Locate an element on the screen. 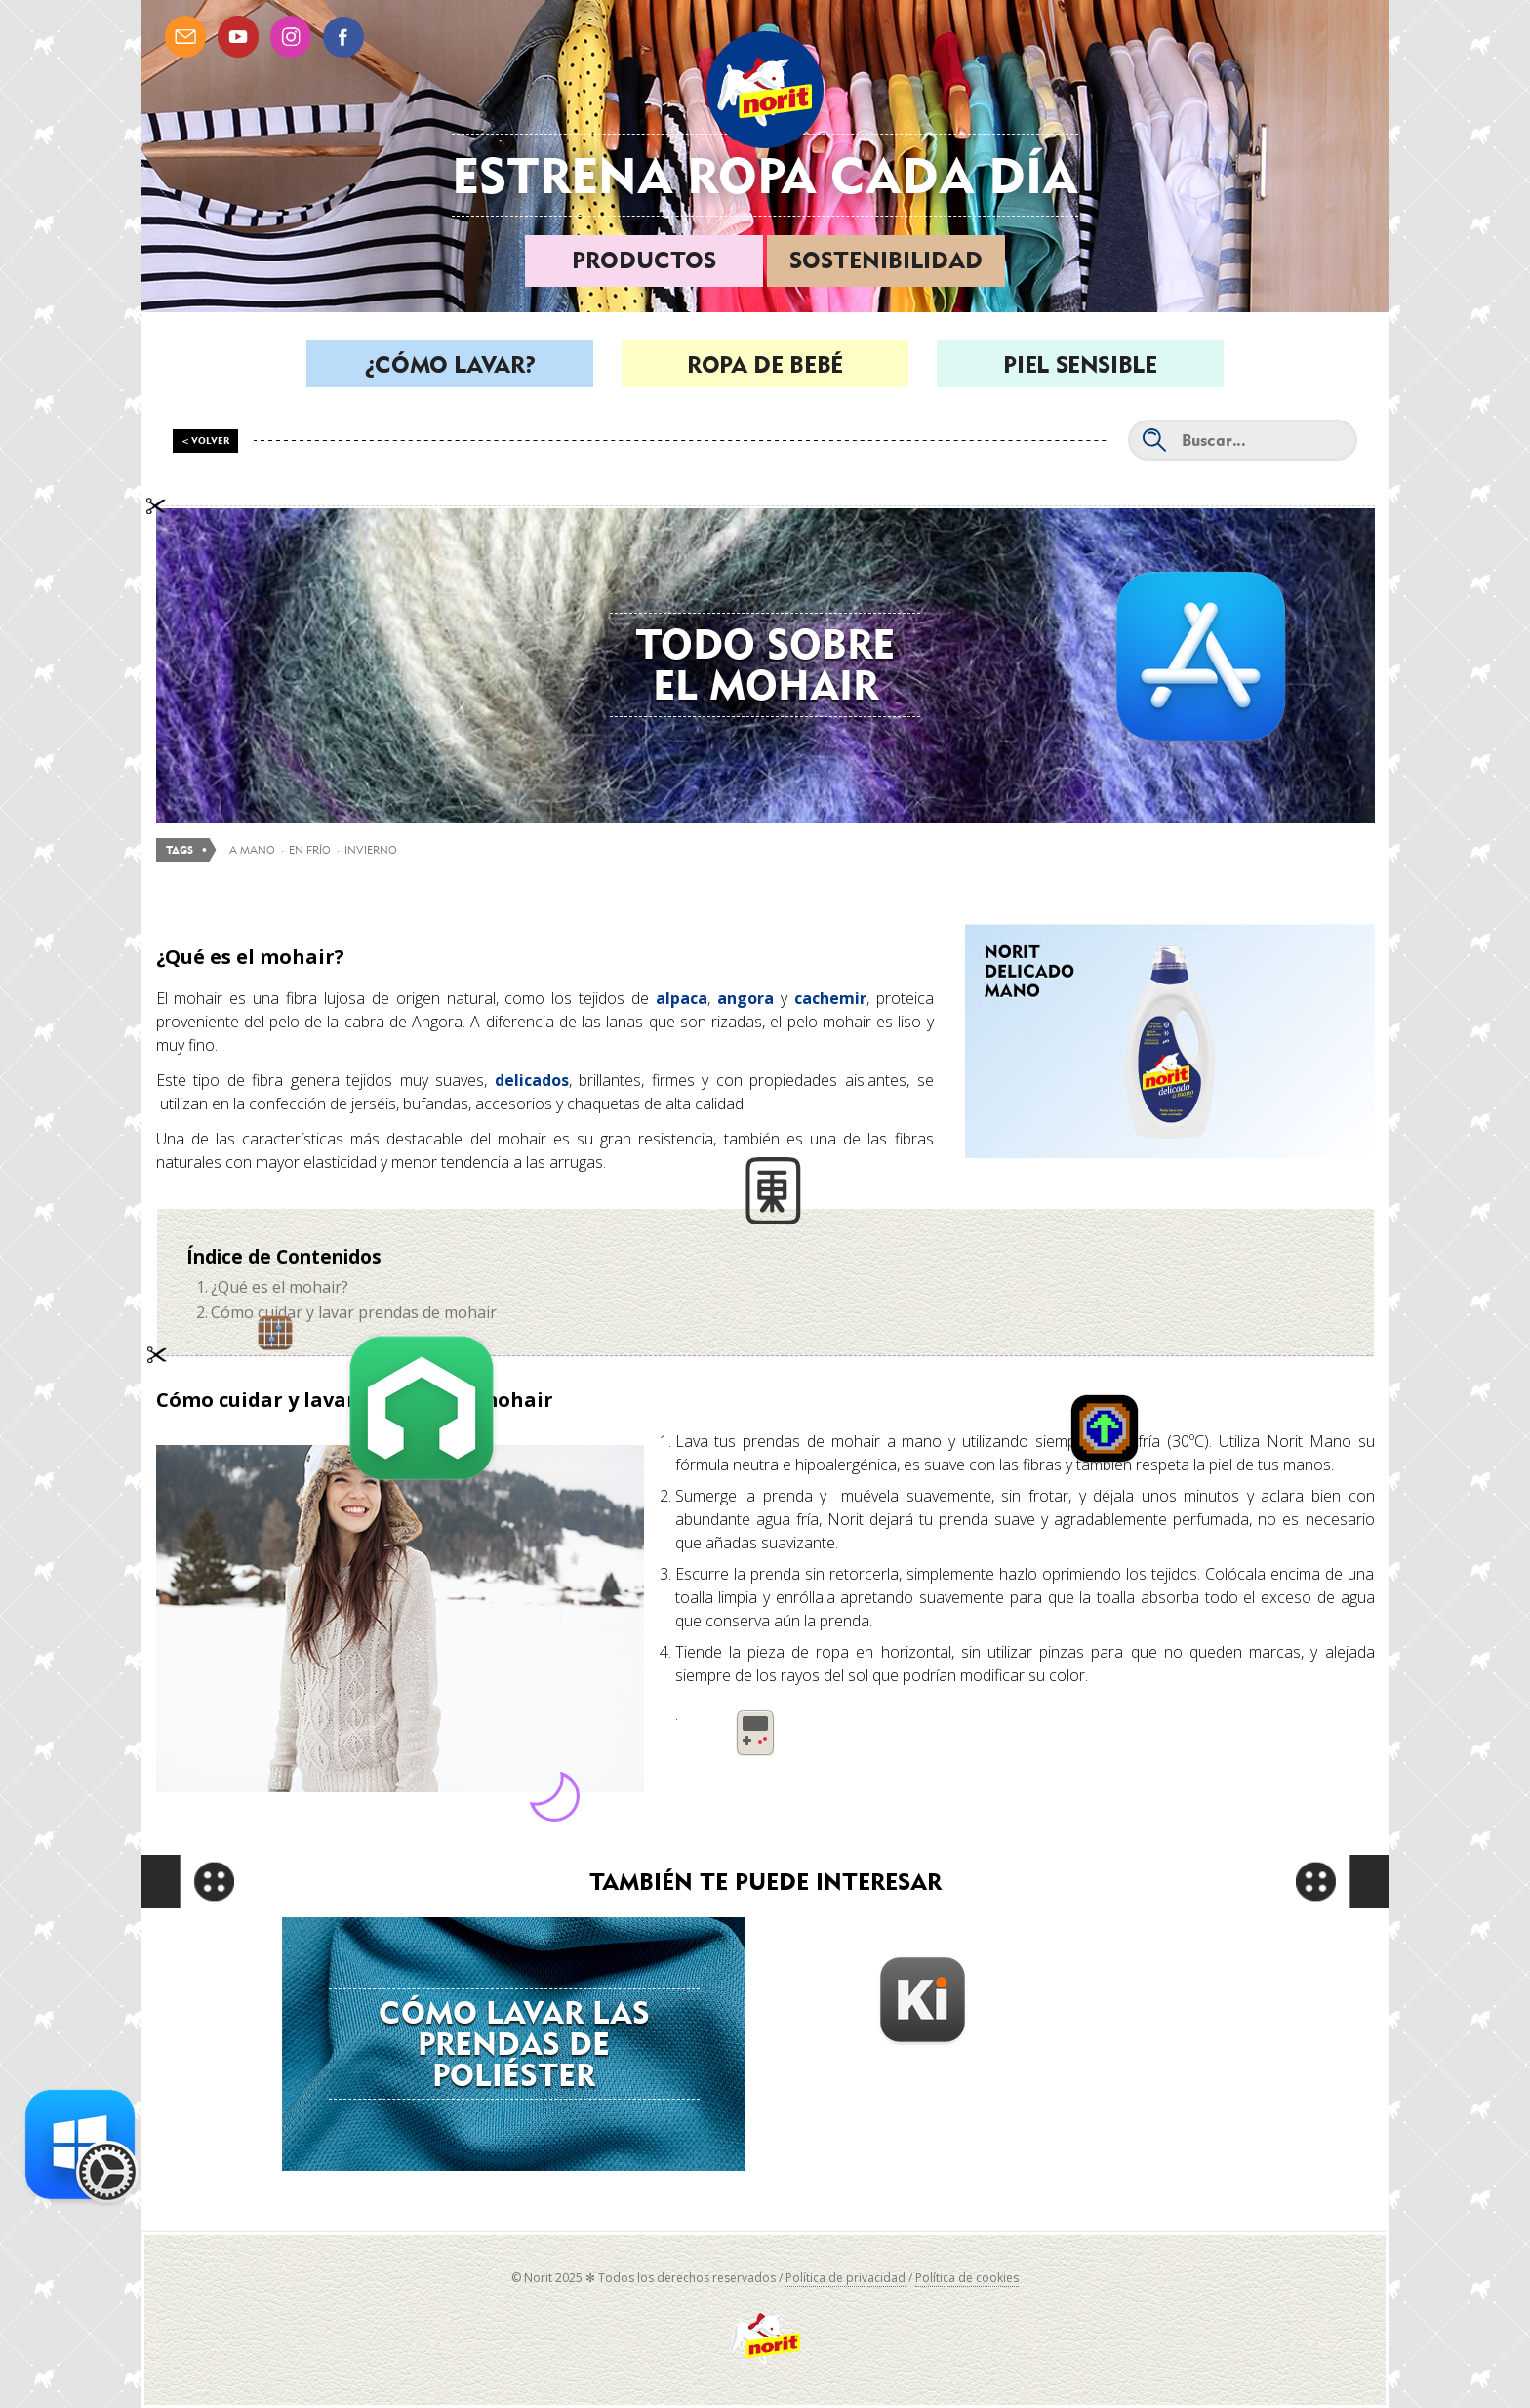 The image size is (1530, 2408). open LMMS music production software is located at coordinates (422, 1408).